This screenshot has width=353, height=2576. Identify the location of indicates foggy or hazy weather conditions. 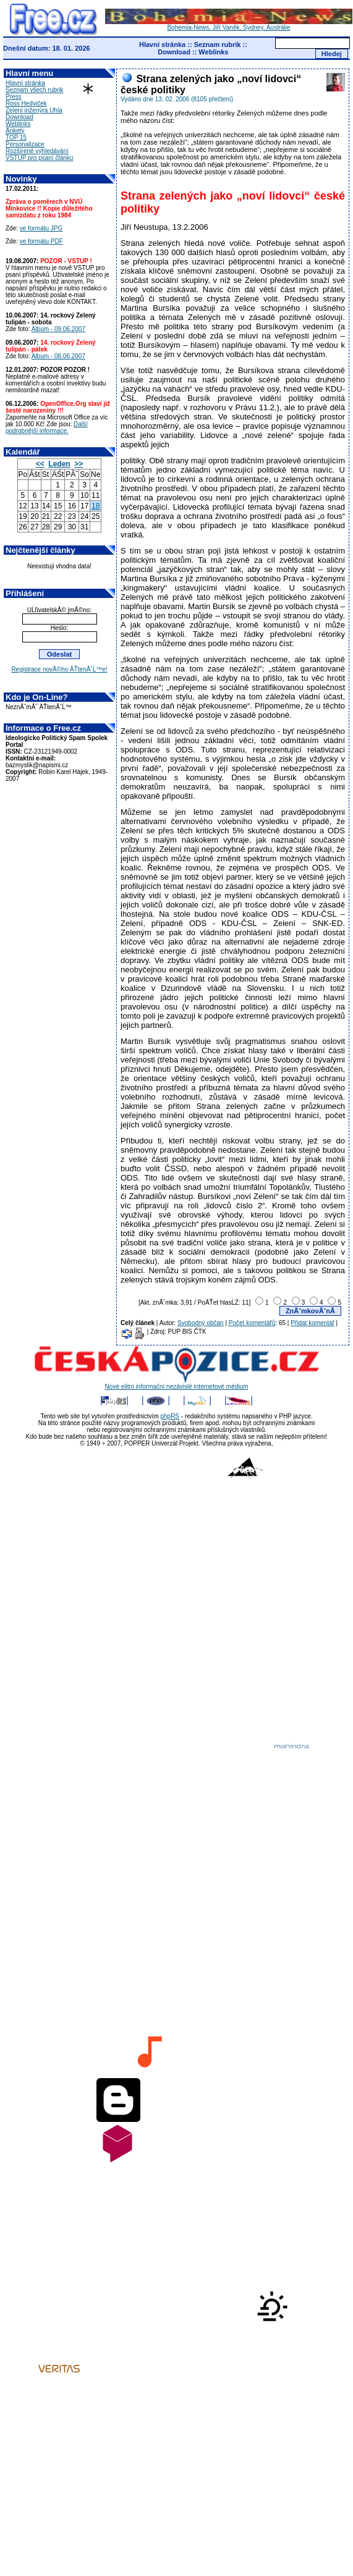
(271, 2307).